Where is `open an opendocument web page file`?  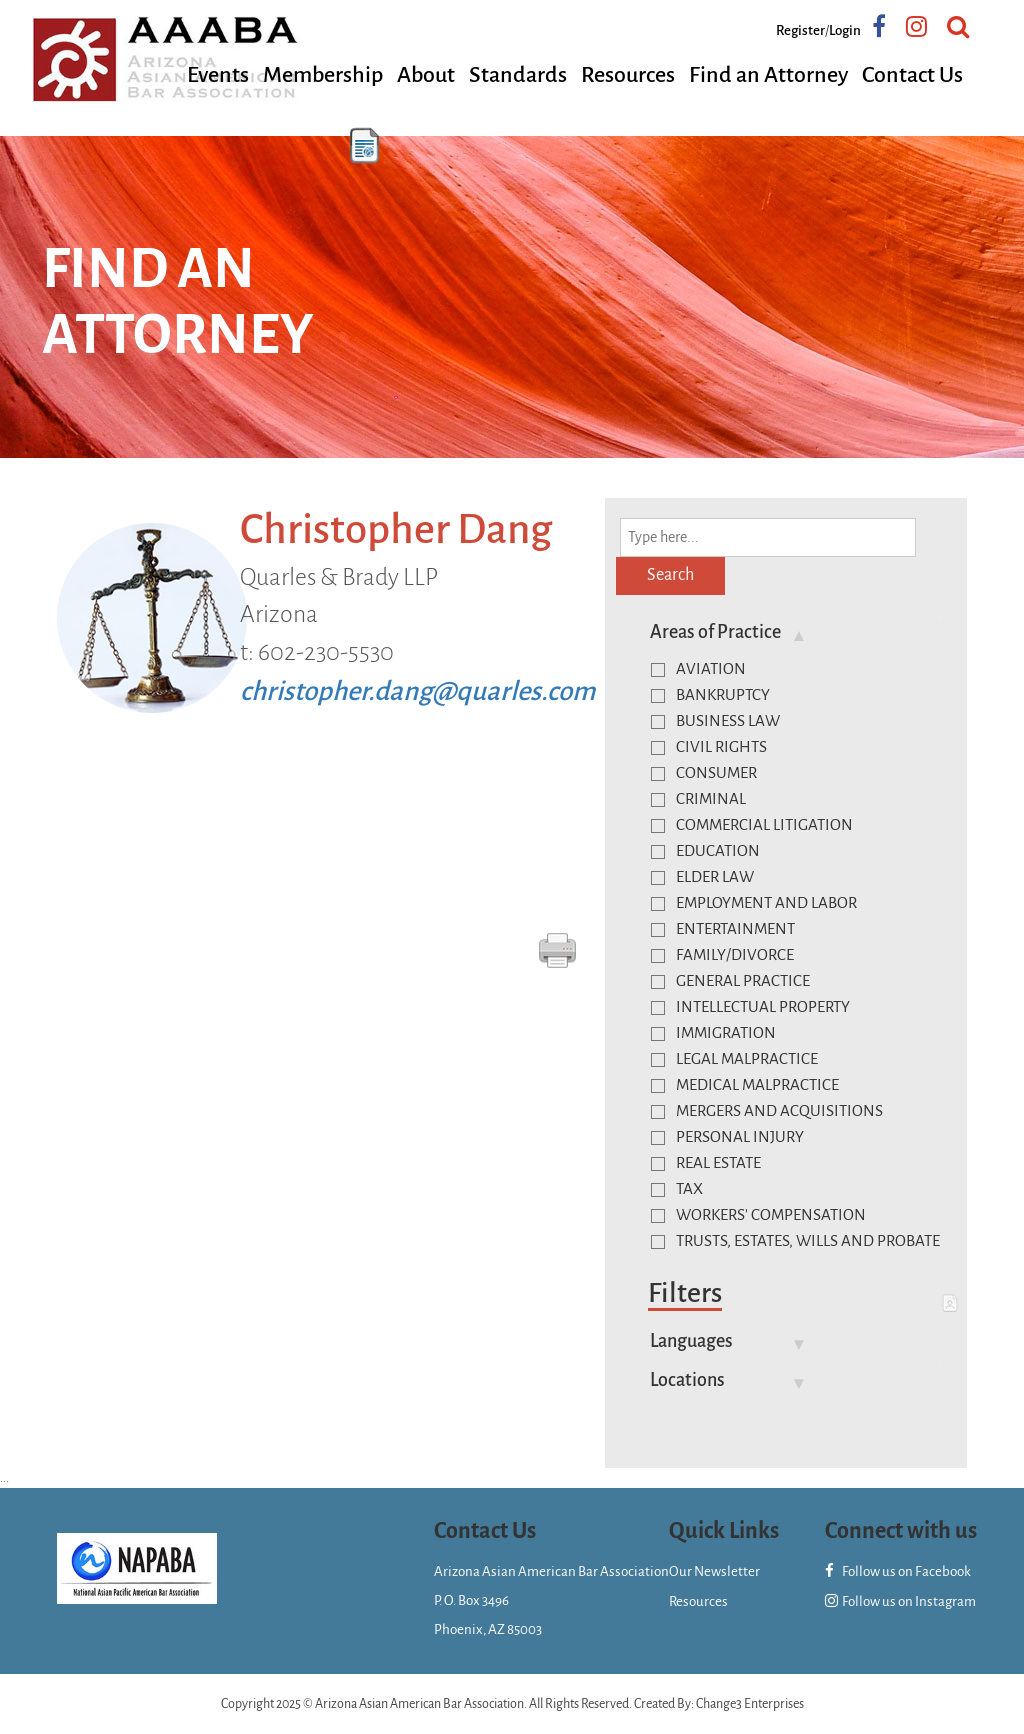 open an opendocument web page file is located at coordinates (364, 145).